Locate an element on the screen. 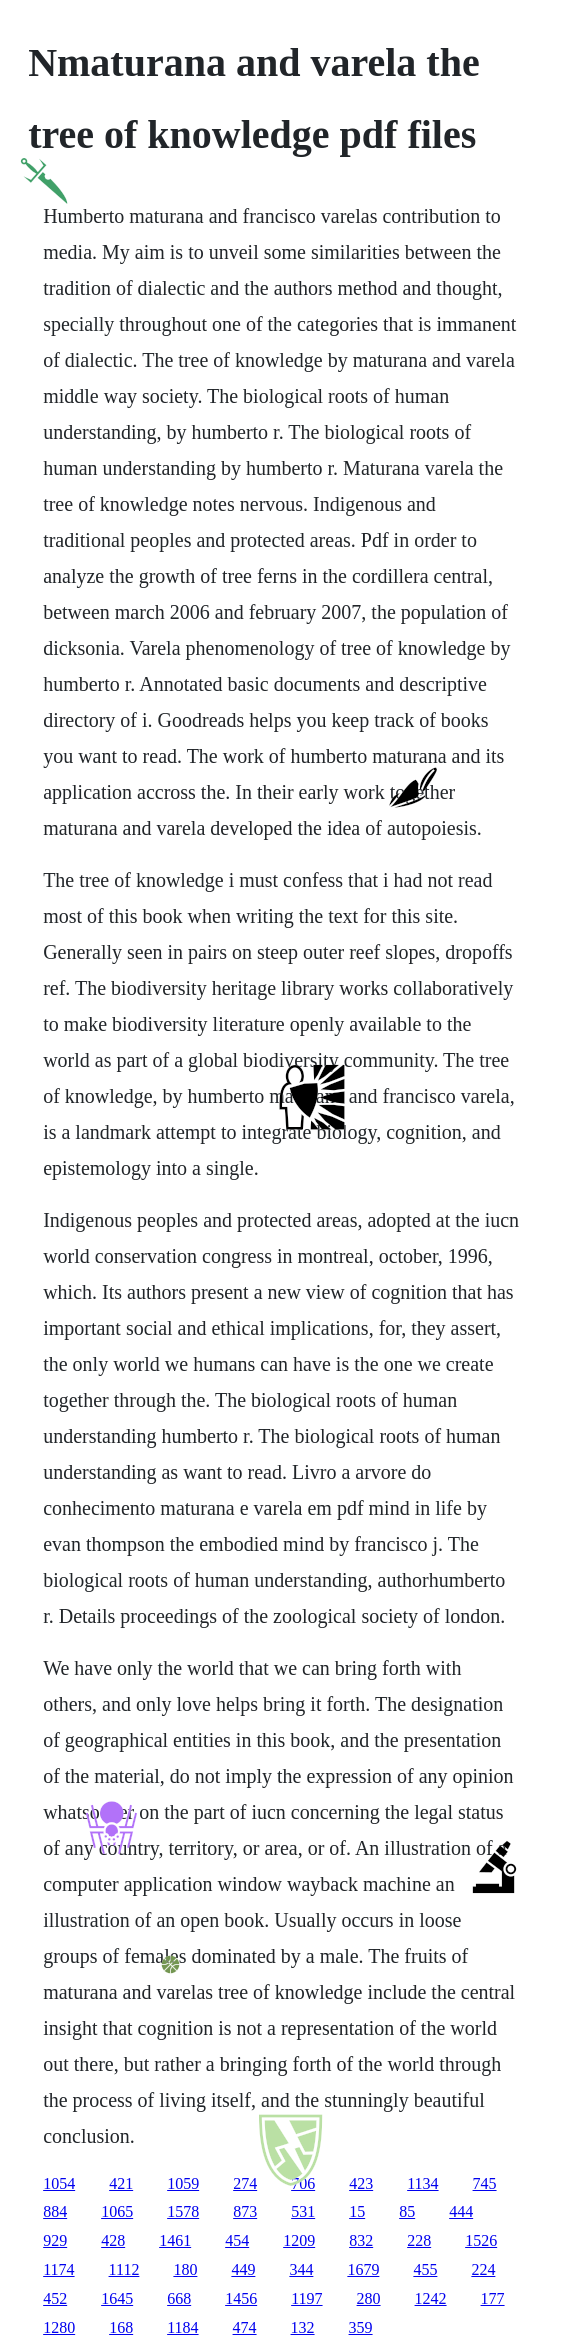 The image size is (563, 2350). select archer or ranger character class is located at coordinates (412, 788).